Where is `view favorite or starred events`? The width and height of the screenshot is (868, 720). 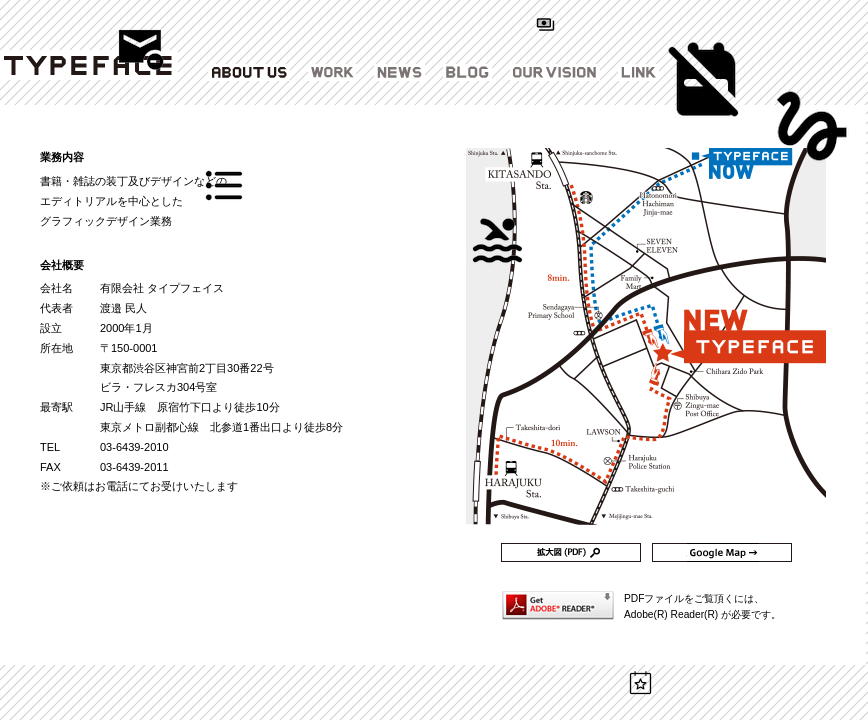
view favorite or starred events is located at coordinates (640, 683).